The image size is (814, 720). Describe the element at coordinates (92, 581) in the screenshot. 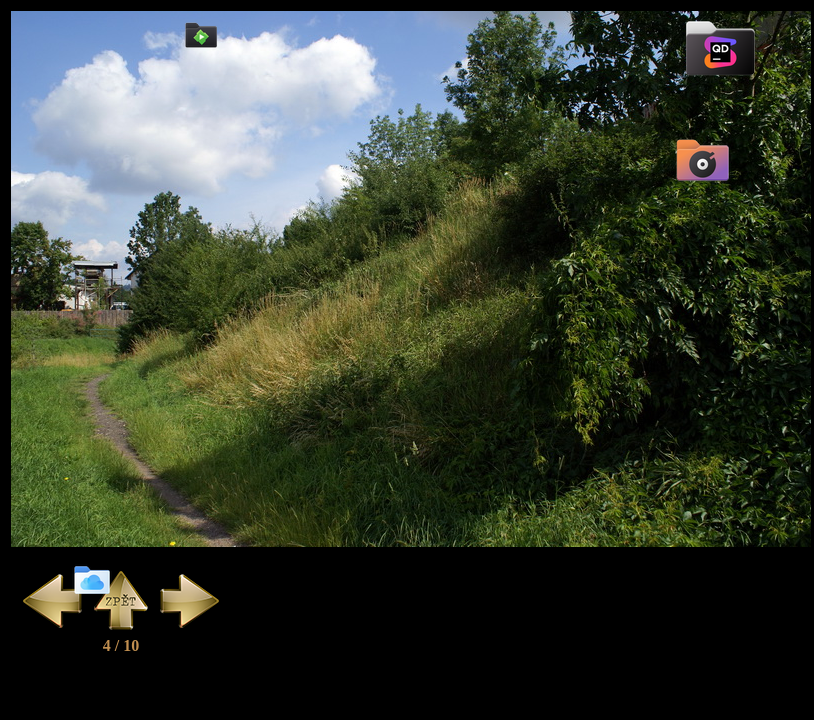

I see `open iCloud Drive folder` at that location.